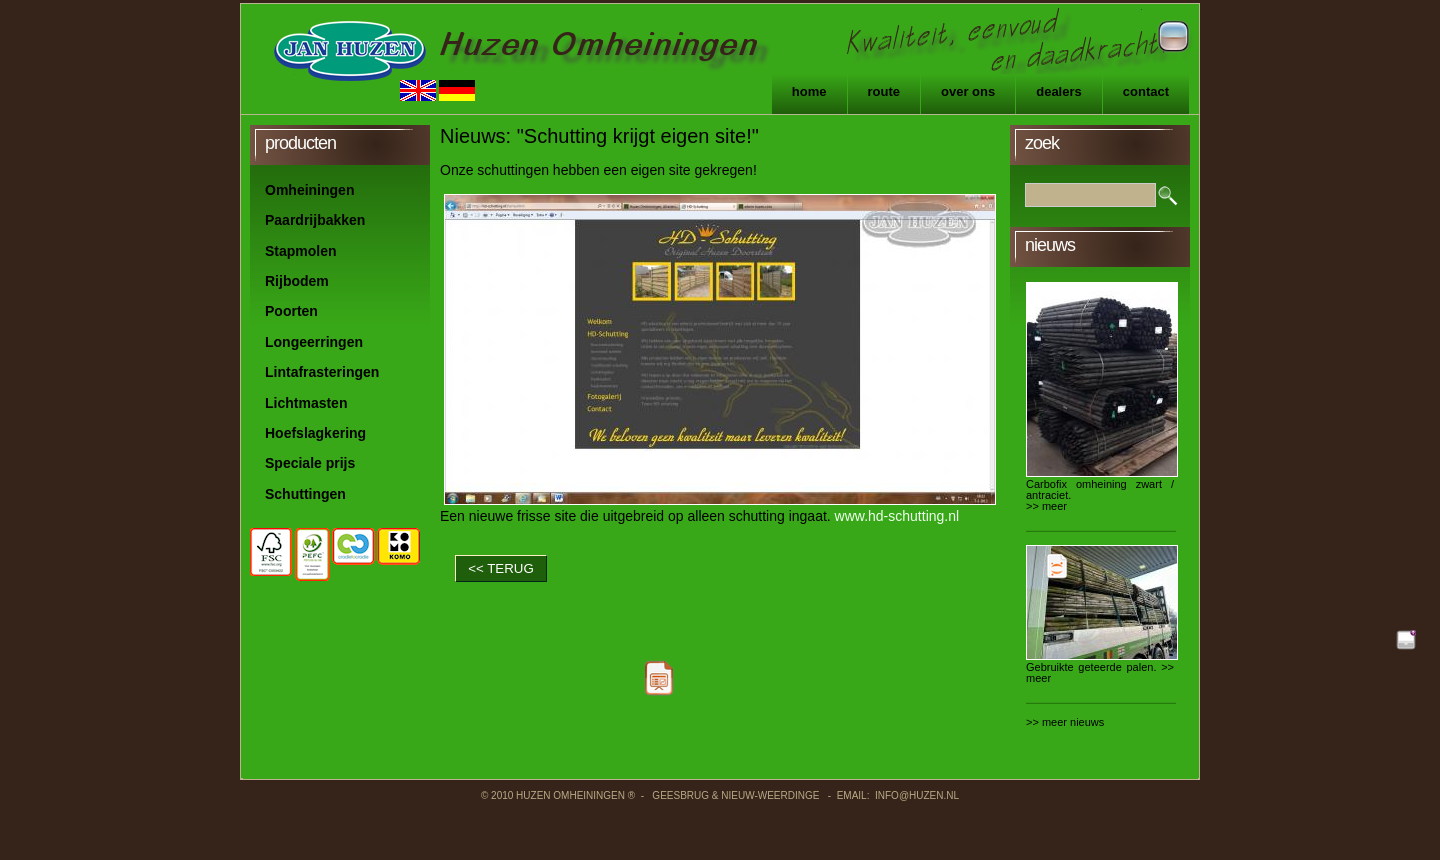 Image resolution: width=1440 pixels, height=860 pixels. Describe the element at coordinates (659, 678) in the screenshot. I see `open a presentation file` at that location.